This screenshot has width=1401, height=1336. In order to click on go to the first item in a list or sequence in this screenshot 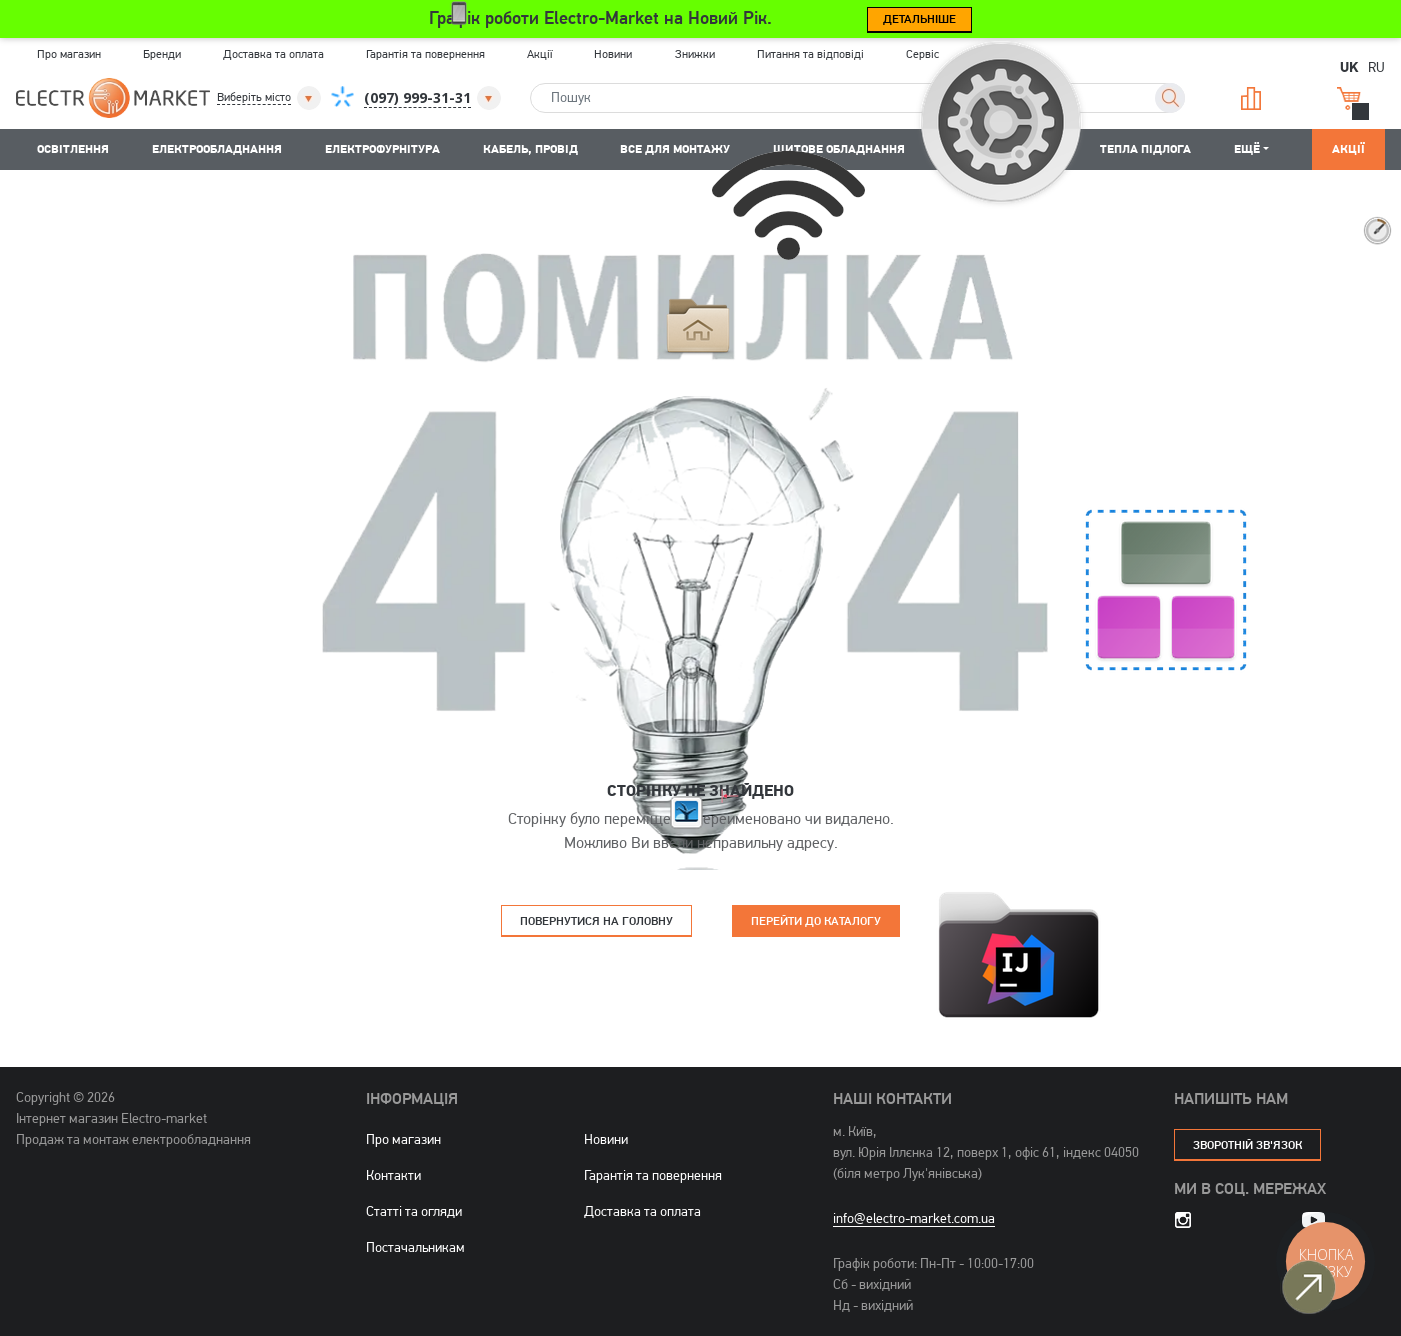, I will do `click(730, 796)`.